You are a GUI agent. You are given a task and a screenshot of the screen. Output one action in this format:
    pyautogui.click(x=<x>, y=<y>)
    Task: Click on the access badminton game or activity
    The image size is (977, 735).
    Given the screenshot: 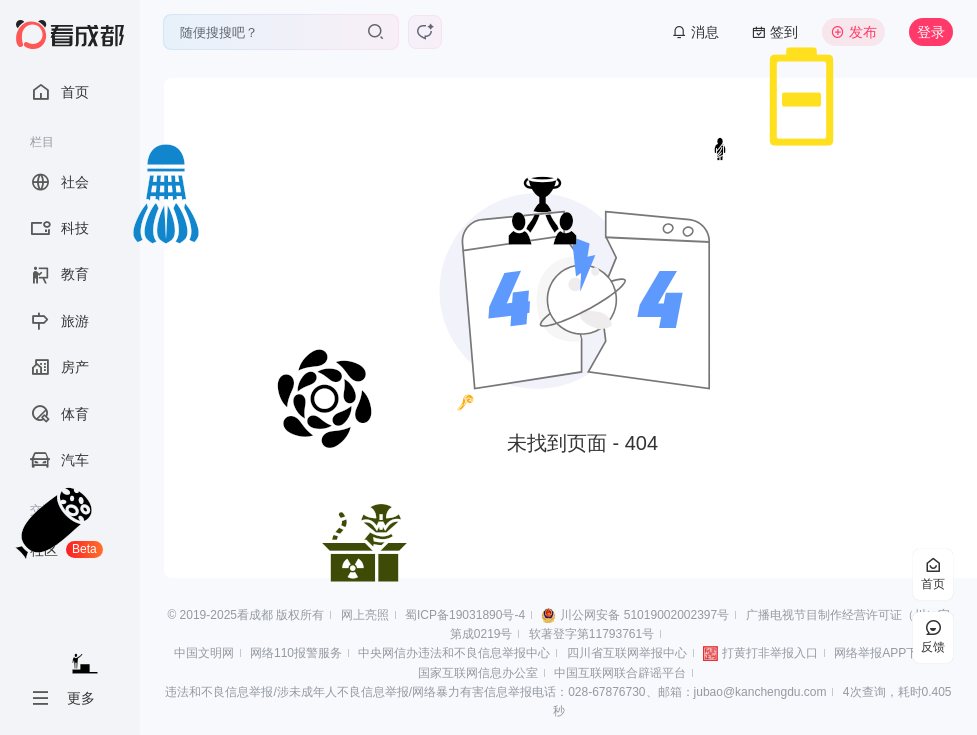 What is the action you would take?
    pyautogui.click(x=166, y=194)
    